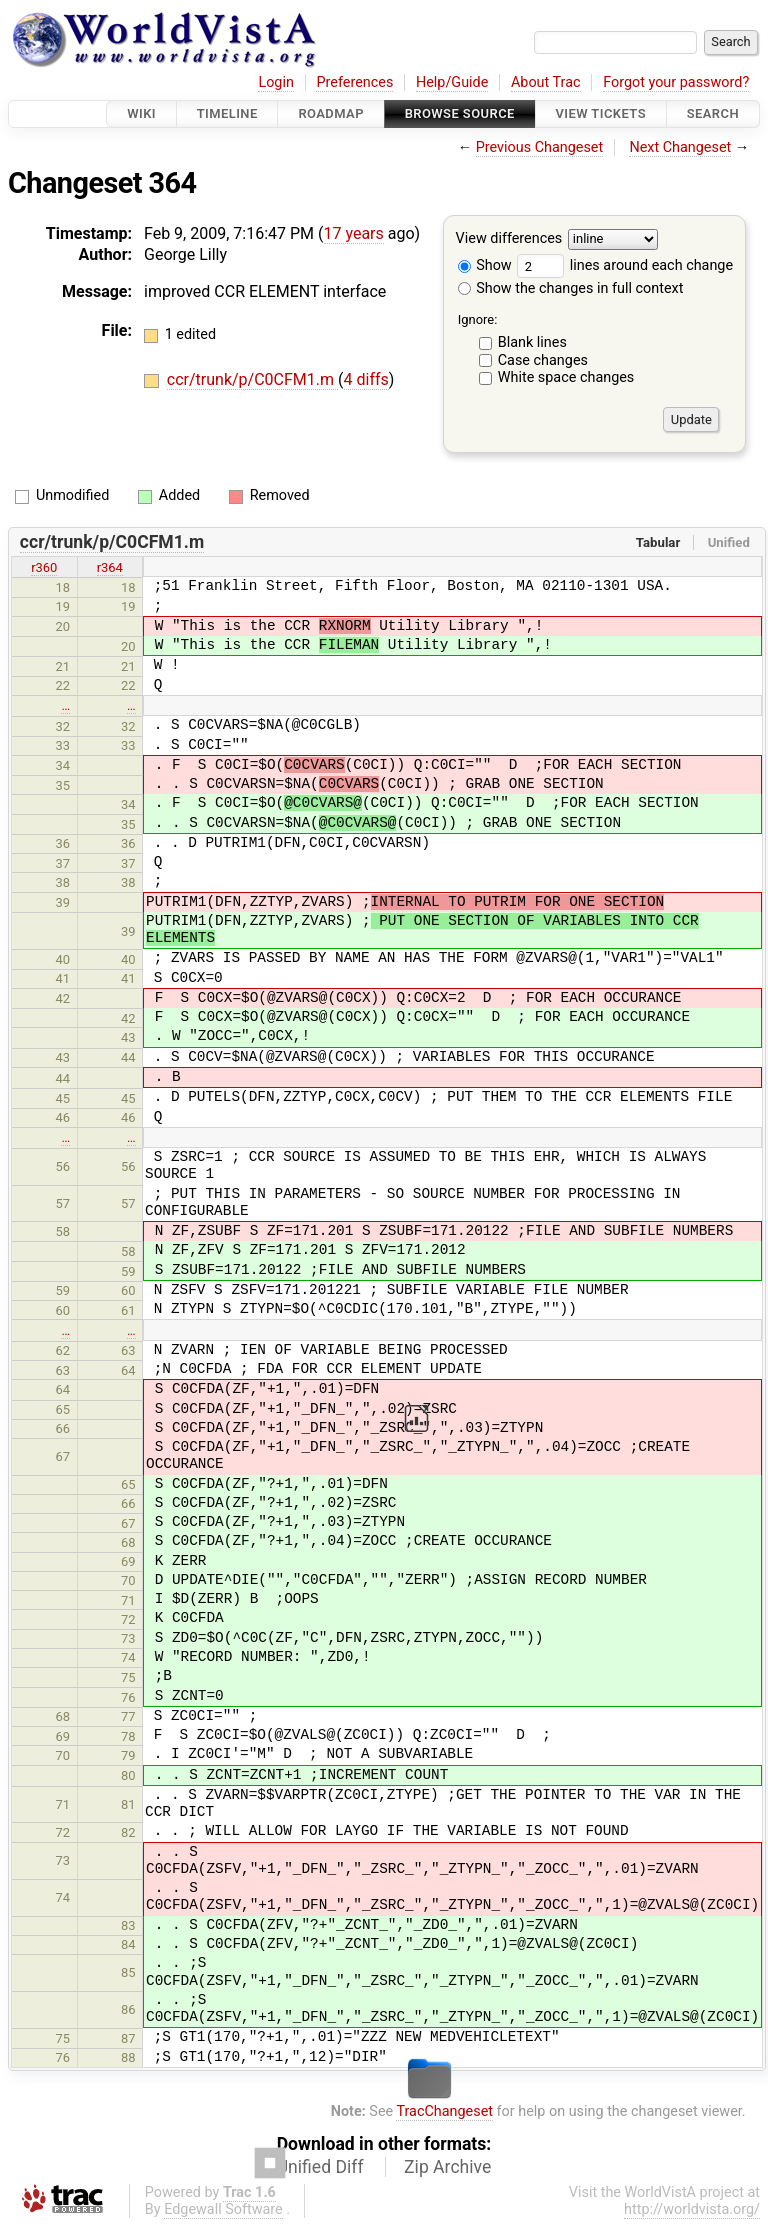 The height and width of the screenshot is (2227, 768). I want to click on open LibreOffice Calc spreadsheet application, so click(416, 1418).